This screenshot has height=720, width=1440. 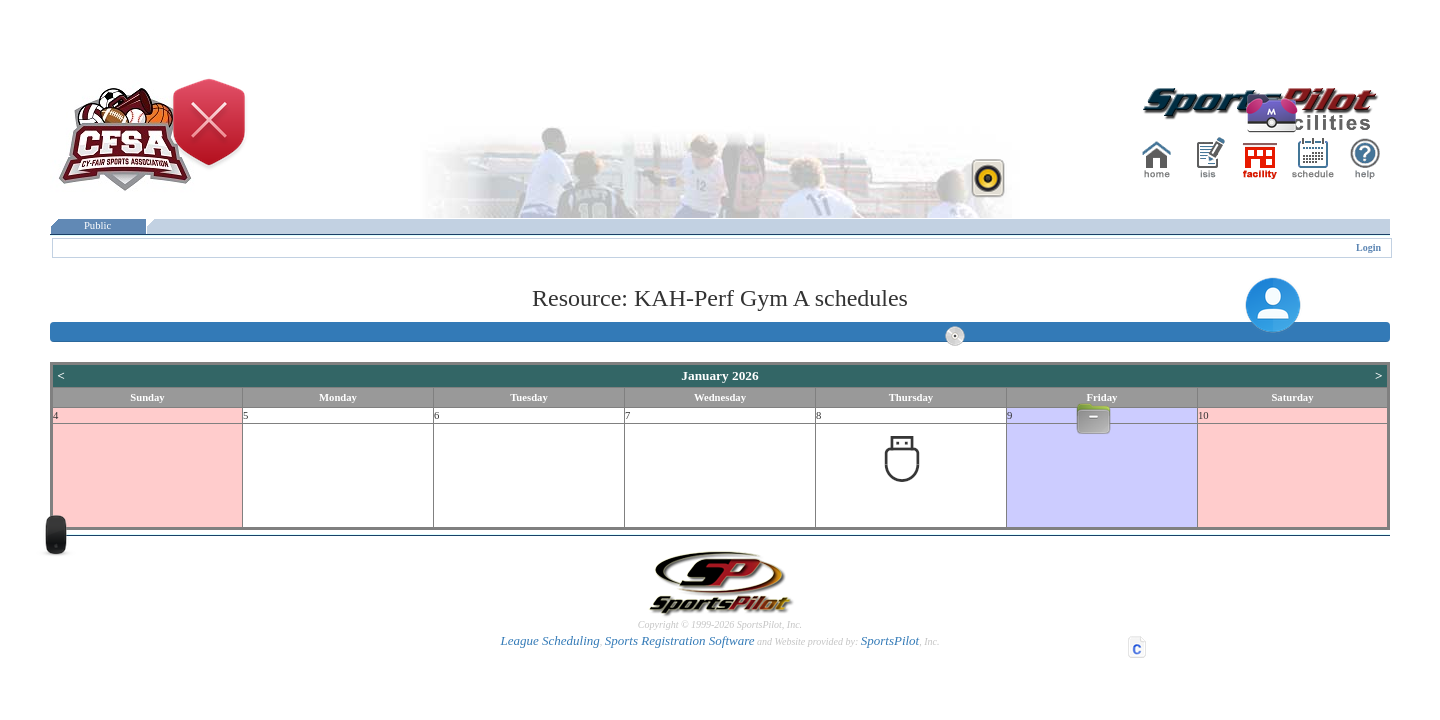 I want to click on bluetooth mouse connected, so click(x=56, y=536).